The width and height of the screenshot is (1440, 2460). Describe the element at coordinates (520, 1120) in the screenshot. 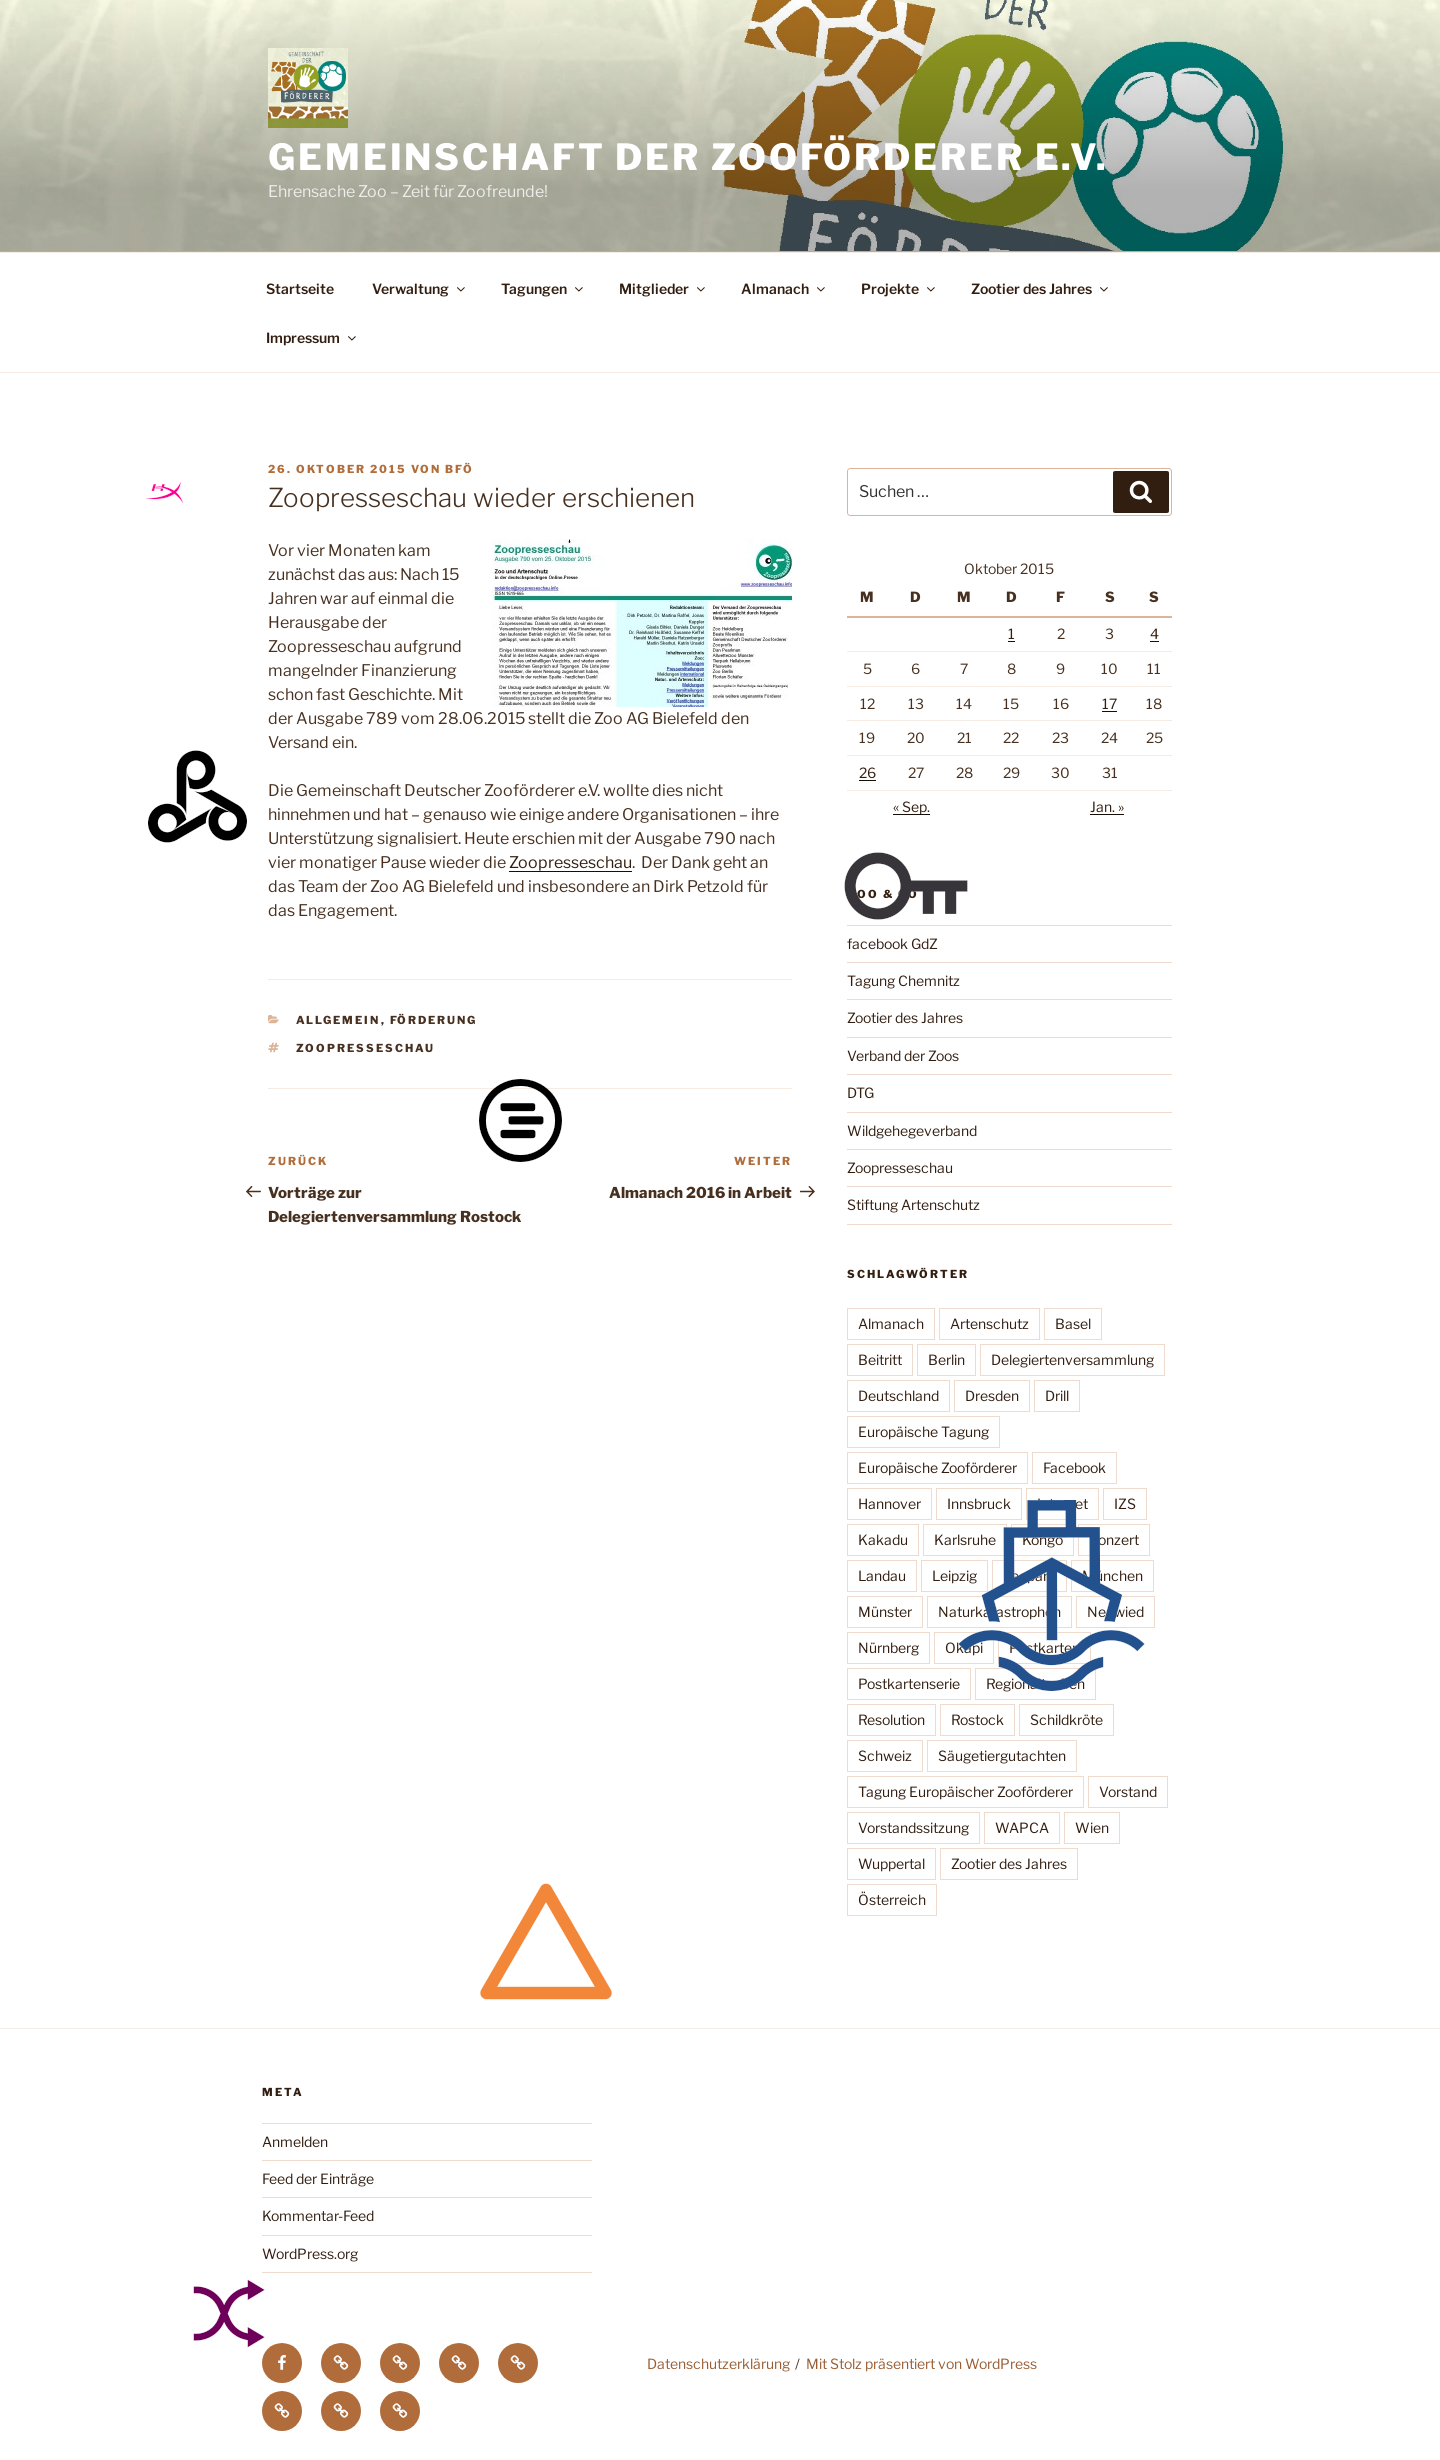

I see `open the When I Work app` at that location.